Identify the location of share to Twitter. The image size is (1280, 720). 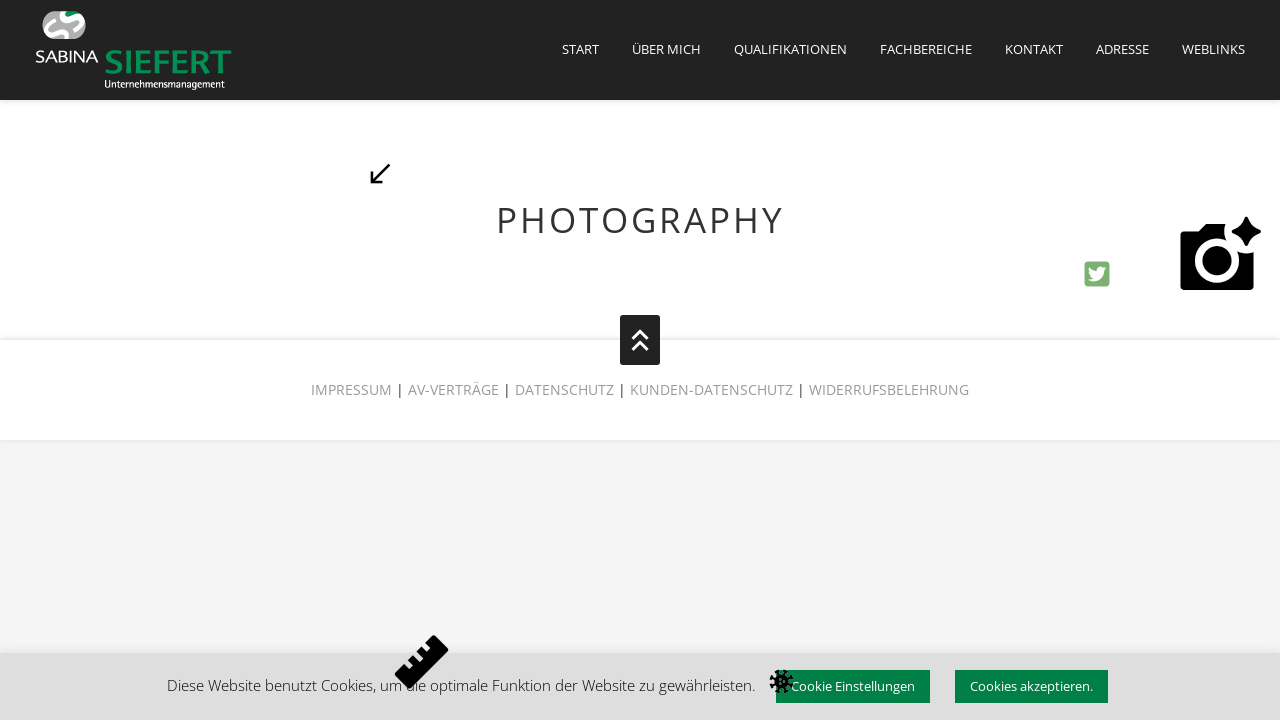
(1097, 274).